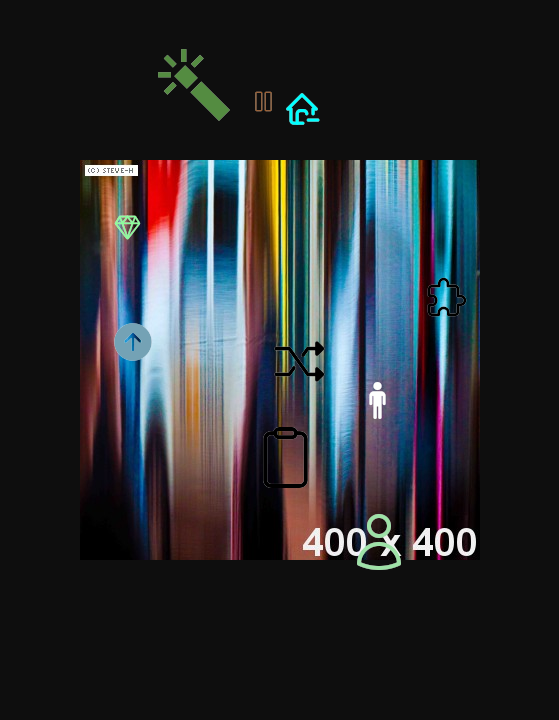 This screenshot has height=720, width=559. What do you see at coordinates (285, 457) in the screenshot?
I see `access clipboard contents` at bounding box center [285, 457].